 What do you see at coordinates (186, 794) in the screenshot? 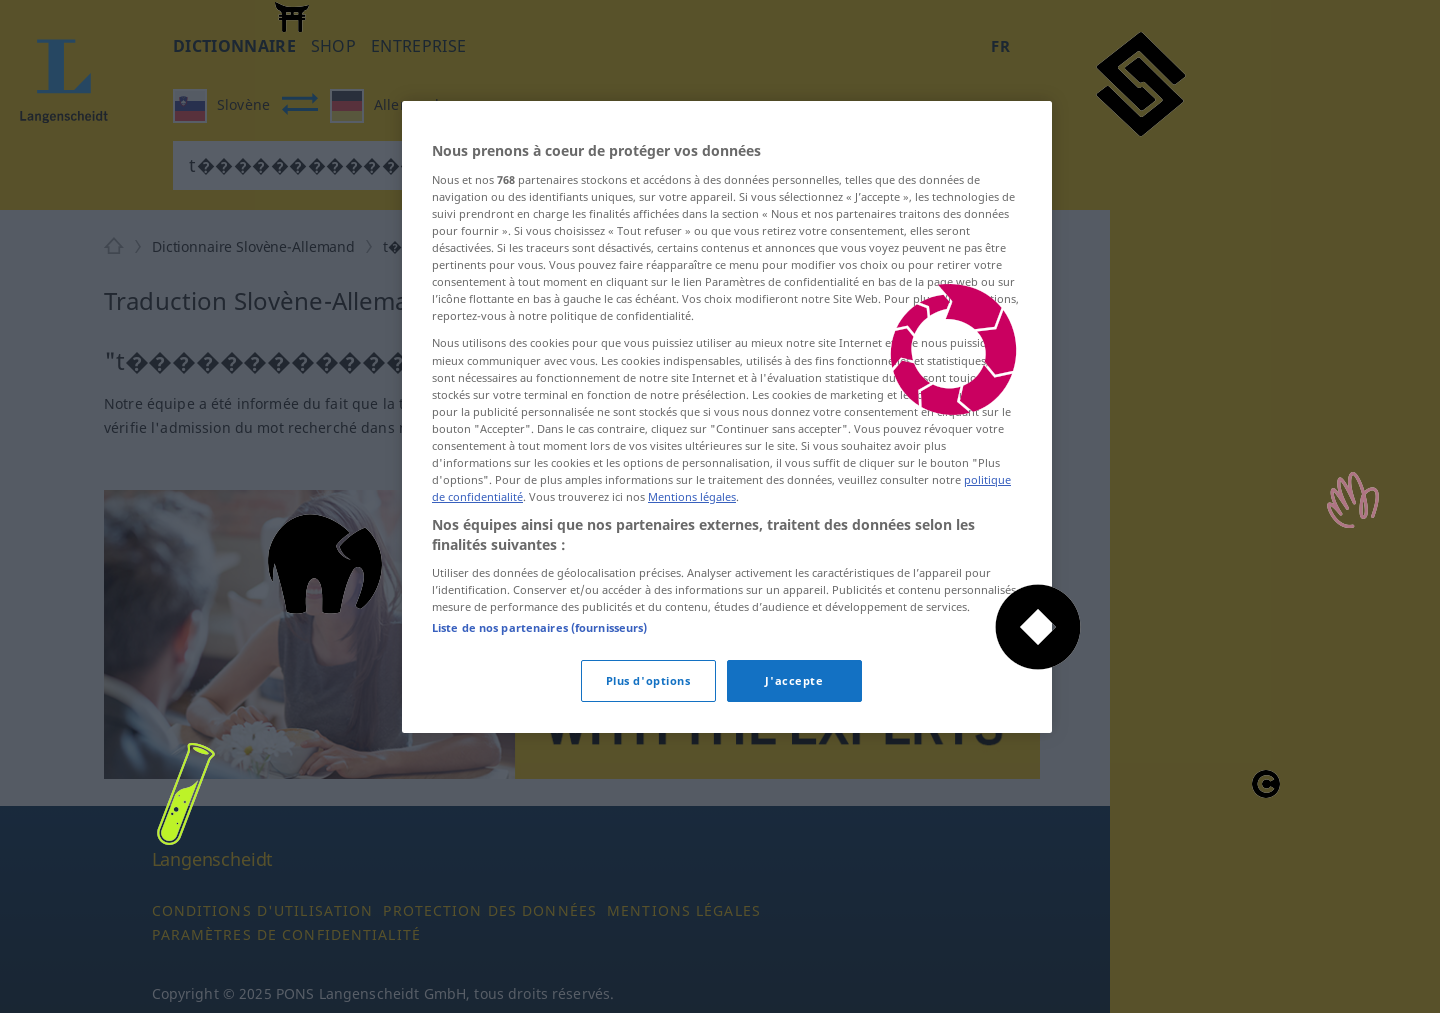
I see `jekyll static site generator logo` at bounding box center [186, 794].